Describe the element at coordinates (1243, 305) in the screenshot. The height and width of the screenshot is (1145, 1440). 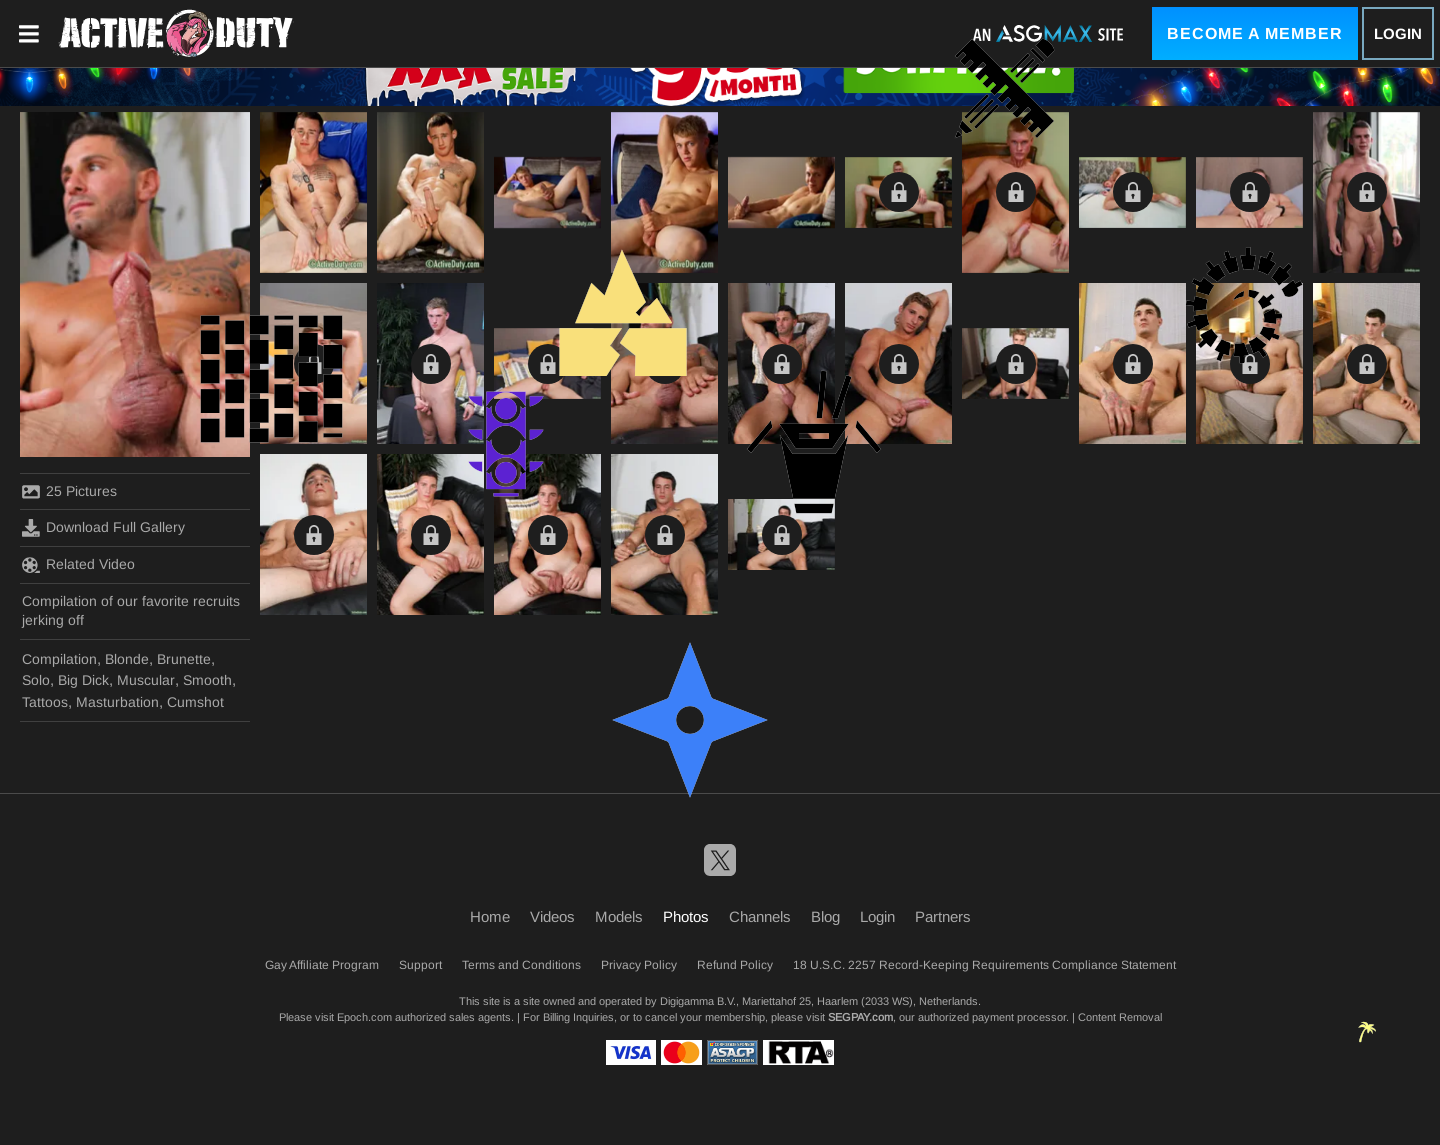
I see `indicates spine or vertebral health status in a game` at that location.